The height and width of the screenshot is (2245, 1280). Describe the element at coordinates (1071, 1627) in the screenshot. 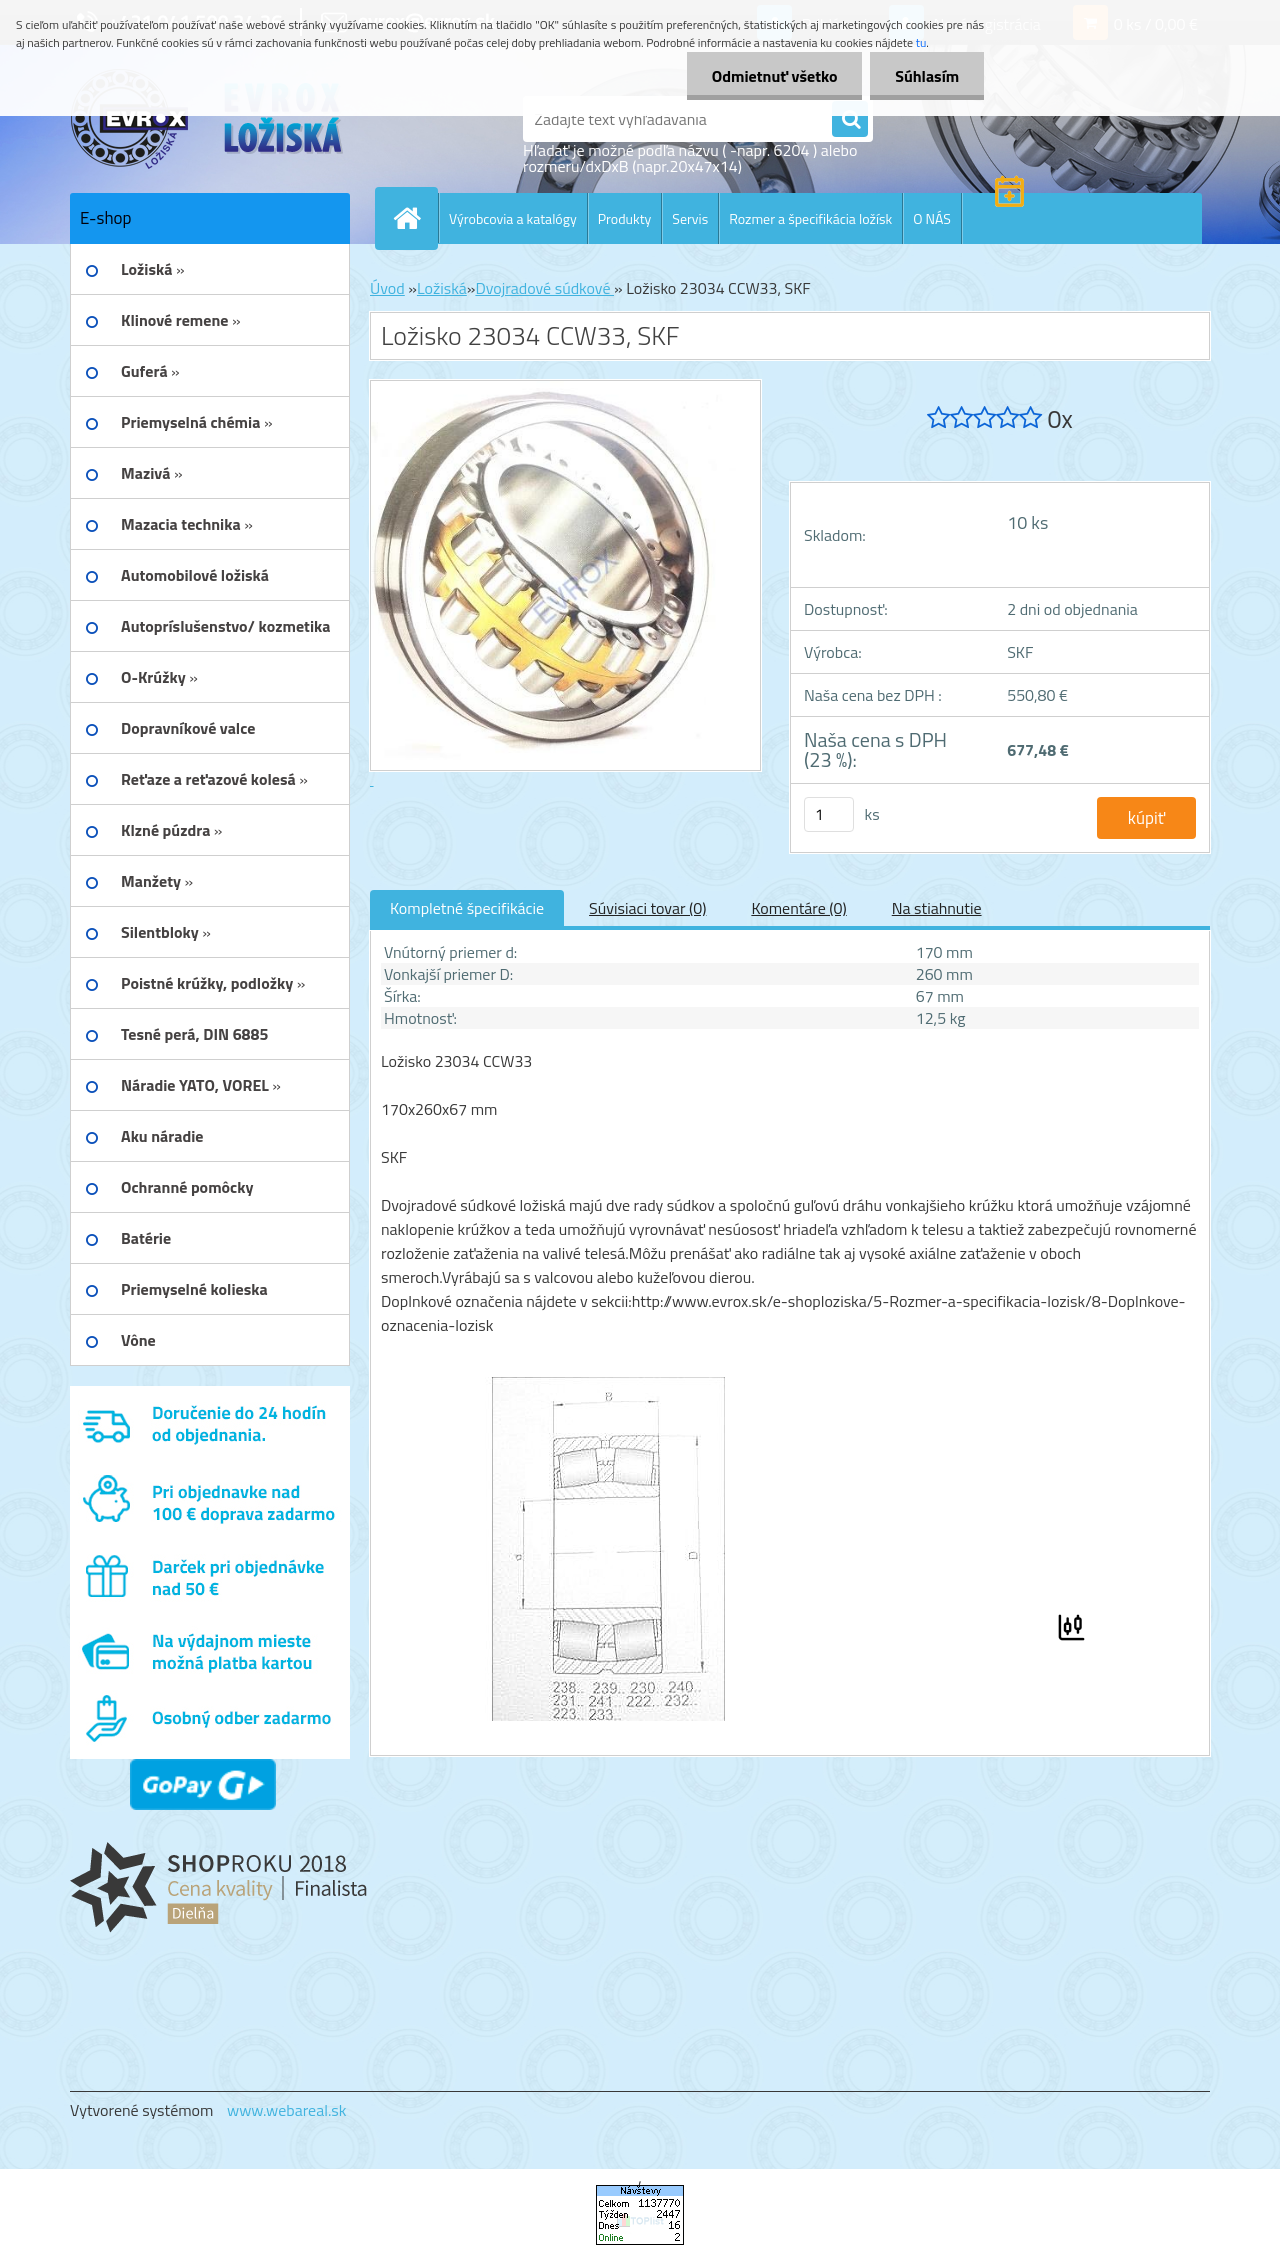

I see `view candlestick chart for stock or crypto trading` at that location.